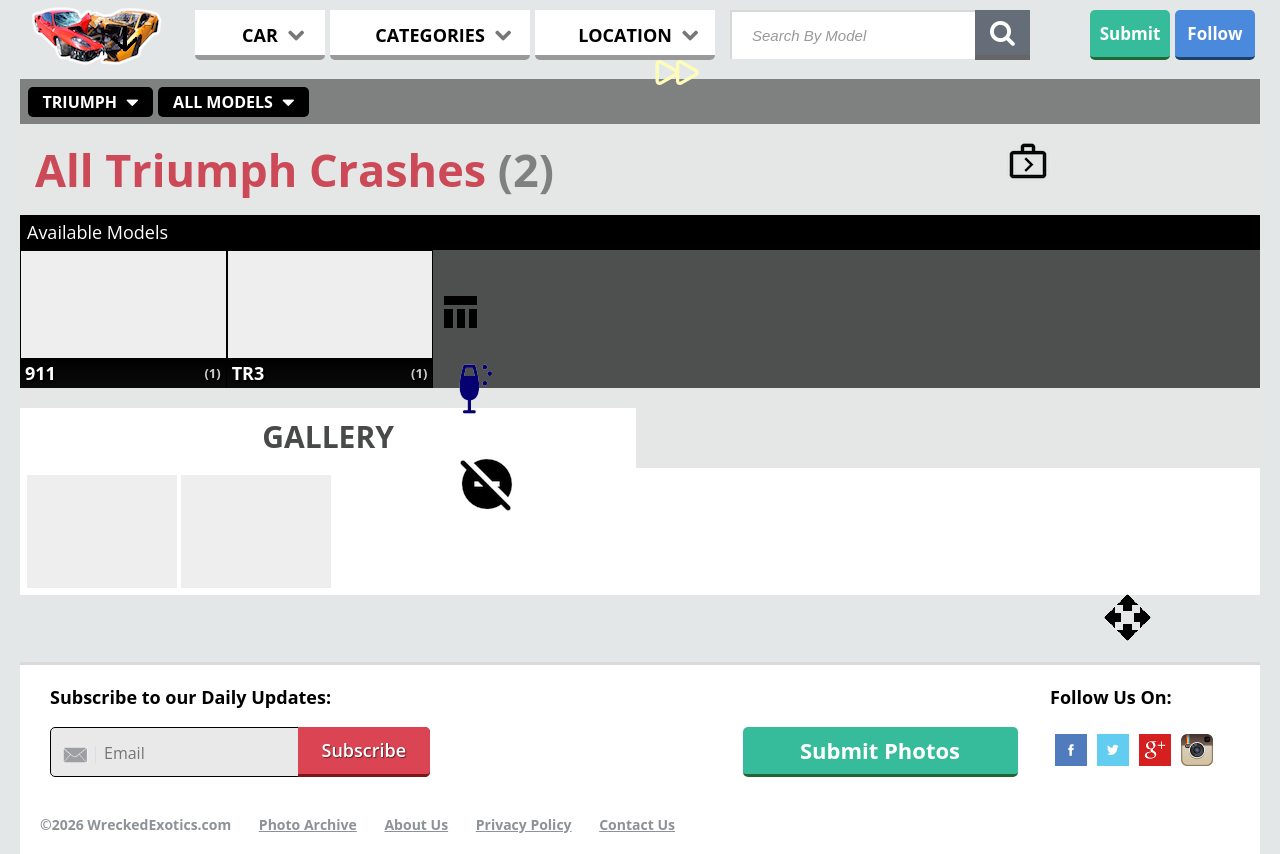 The width and height of the screenshot is (1280, 854). Describe the element at coordinates (471, 389) in the screenshot. I see `celebrate a completed milestone or achievement` at that location.